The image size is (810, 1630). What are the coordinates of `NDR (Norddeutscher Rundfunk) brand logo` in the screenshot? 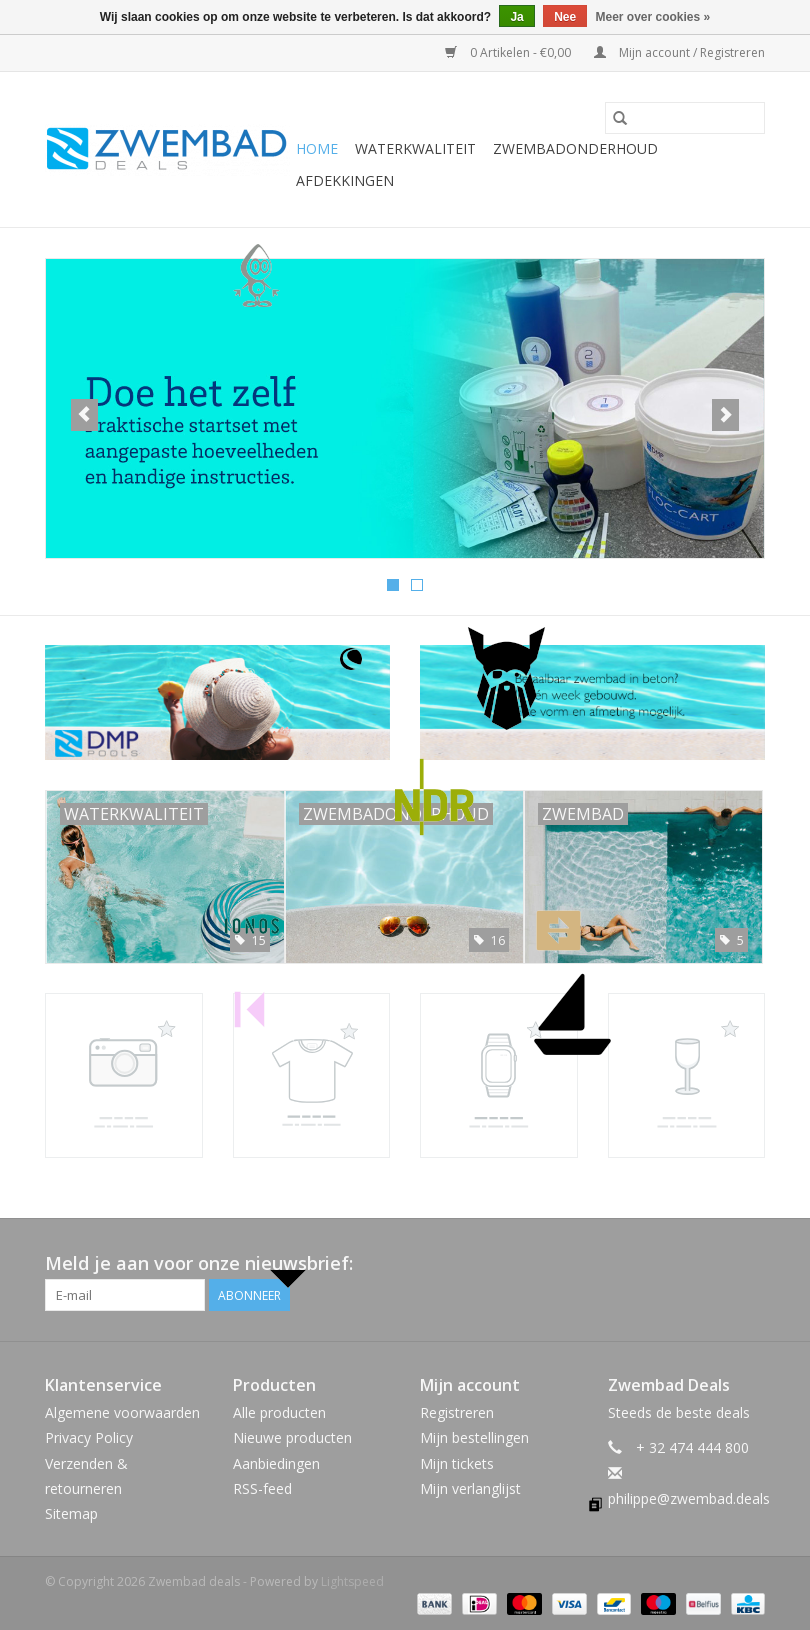 It's located at (435, 797).